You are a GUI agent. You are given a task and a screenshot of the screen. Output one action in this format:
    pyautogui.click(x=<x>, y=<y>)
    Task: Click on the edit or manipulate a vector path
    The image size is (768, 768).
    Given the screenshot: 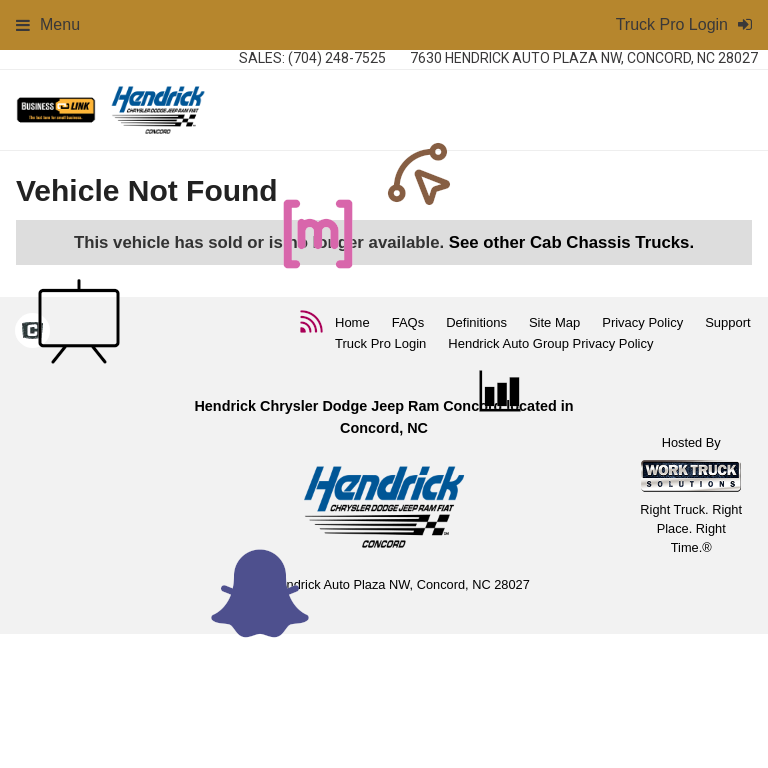 What is the action you would take?
    pyautogui.click(x=417, y=172)
    